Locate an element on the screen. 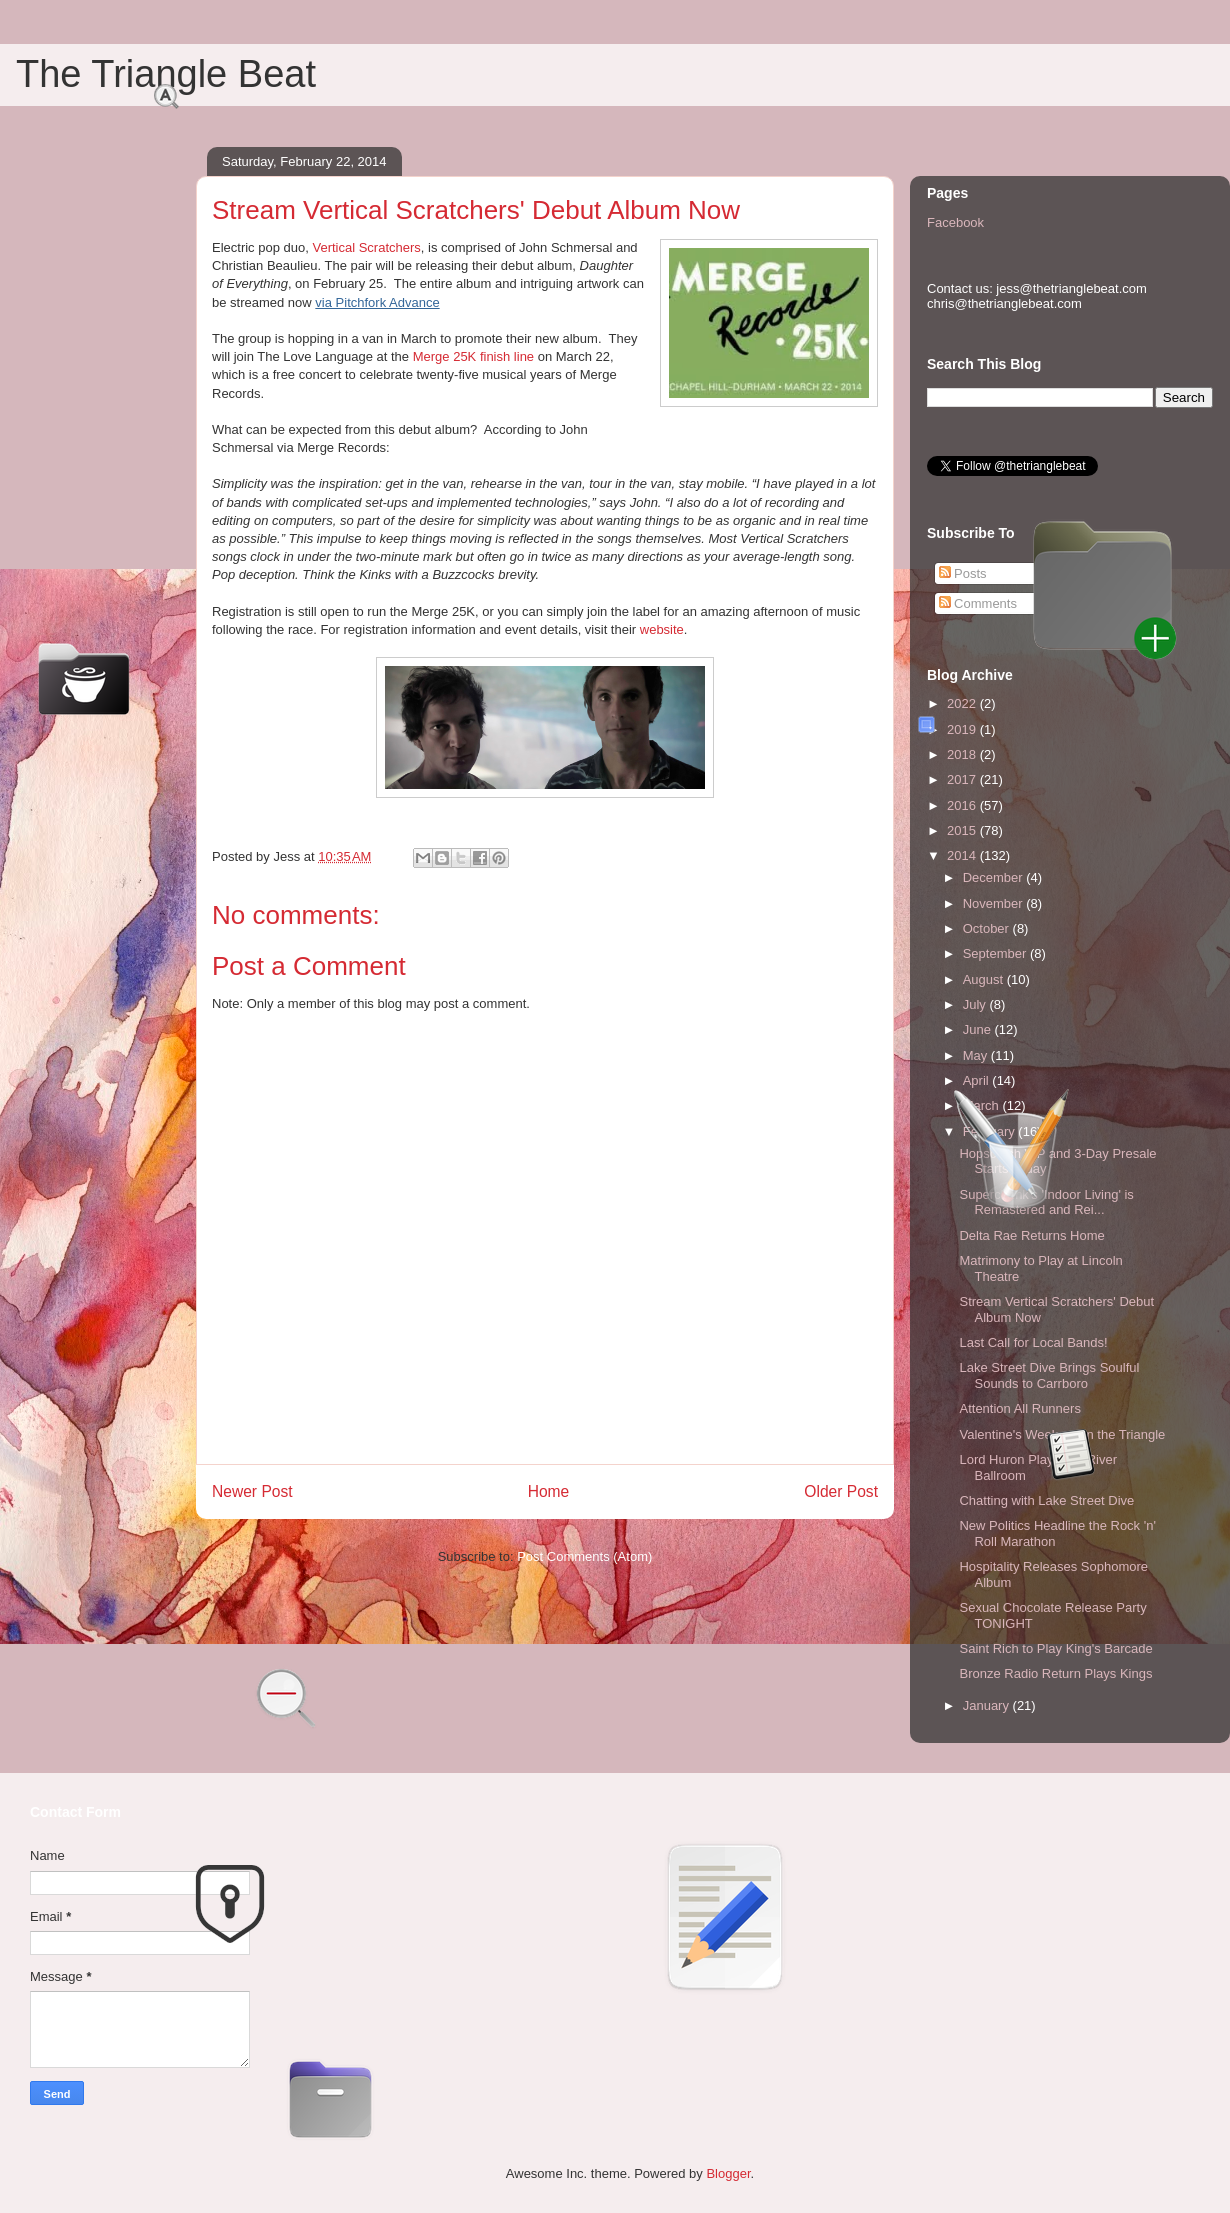 This screenshot has width=1230, height=2213. take a screenshot is located at coordinates (926, 724).